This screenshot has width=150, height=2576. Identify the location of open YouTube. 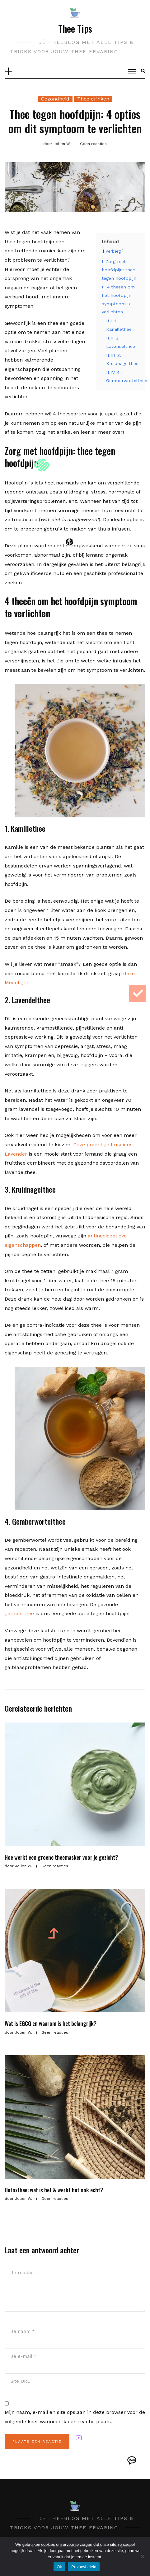
(79, 2438).